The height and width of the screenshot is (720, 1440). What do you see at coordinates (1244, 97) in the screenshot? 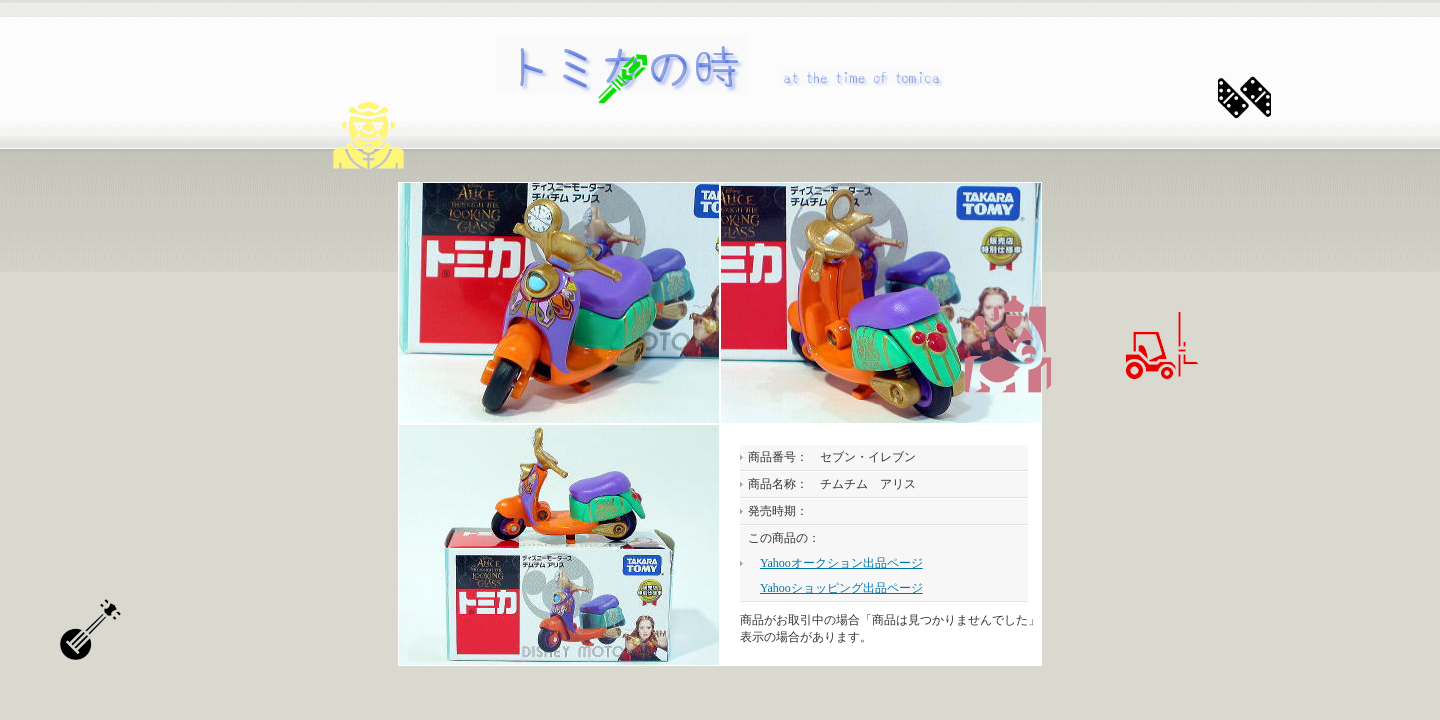
I see `access domino or tile-based games` at bounding box center [1244, 97].